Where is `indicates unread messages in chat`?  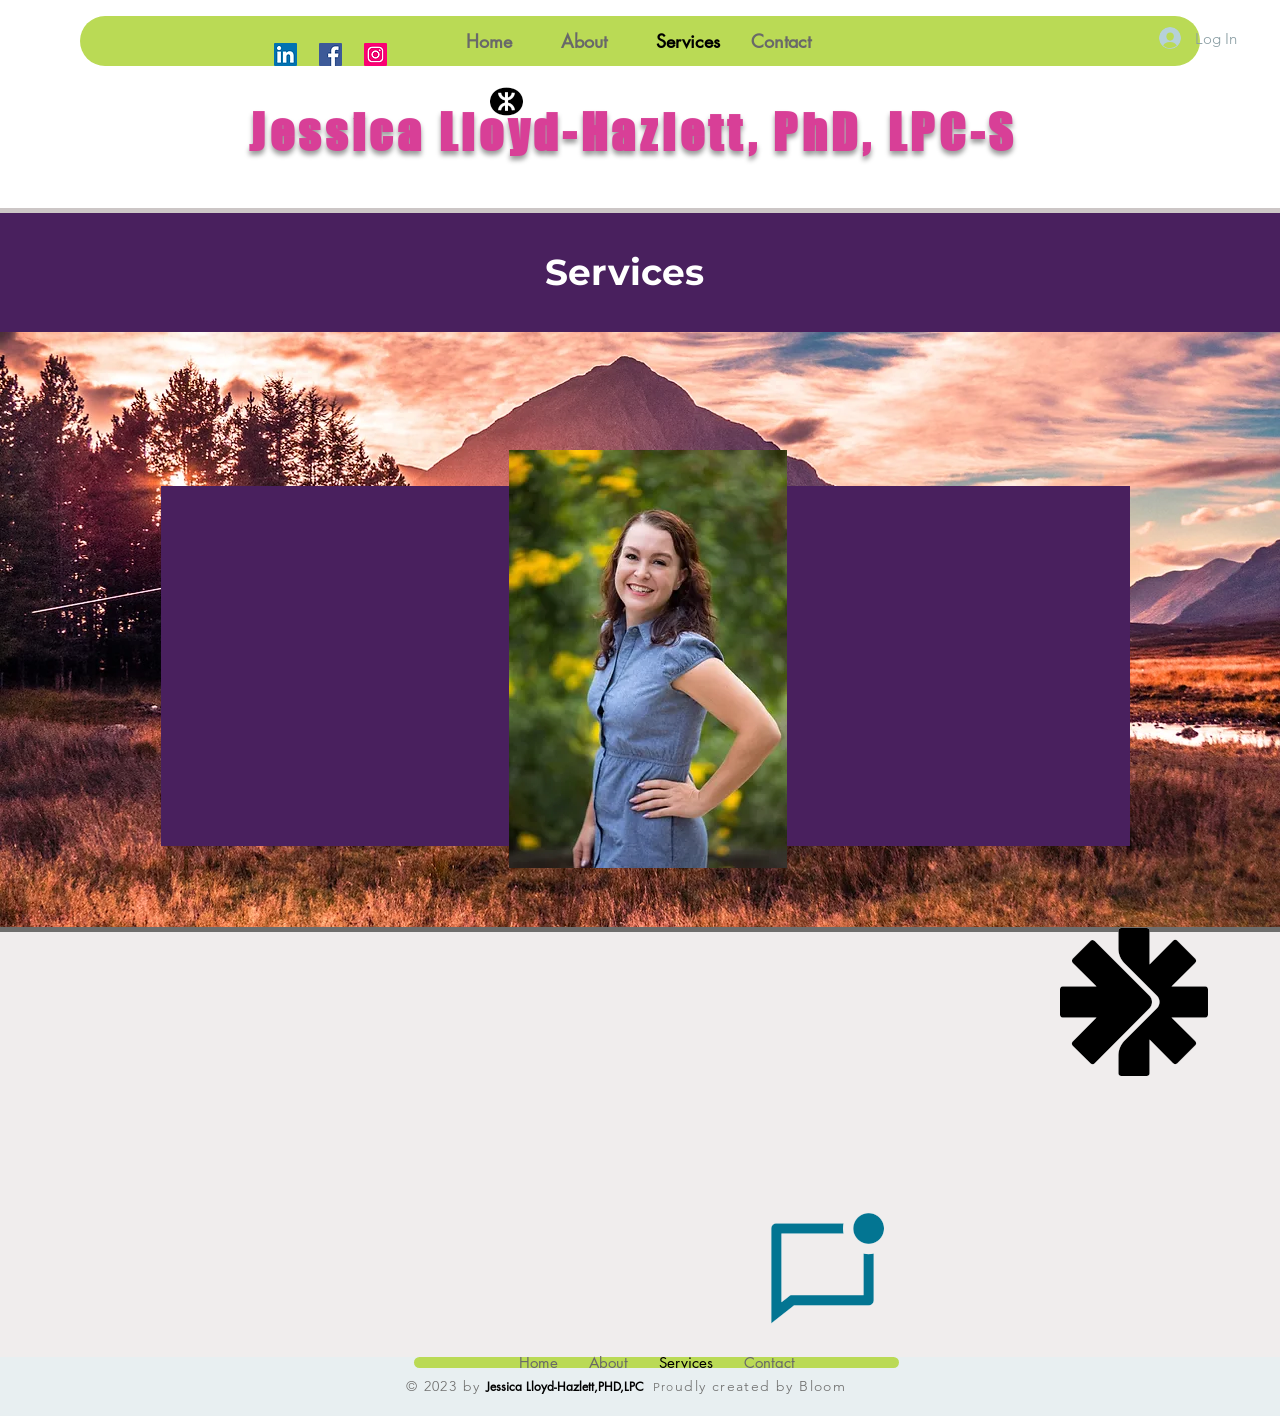 indicates unread messages in chat is located at coordinates (822, 1269).